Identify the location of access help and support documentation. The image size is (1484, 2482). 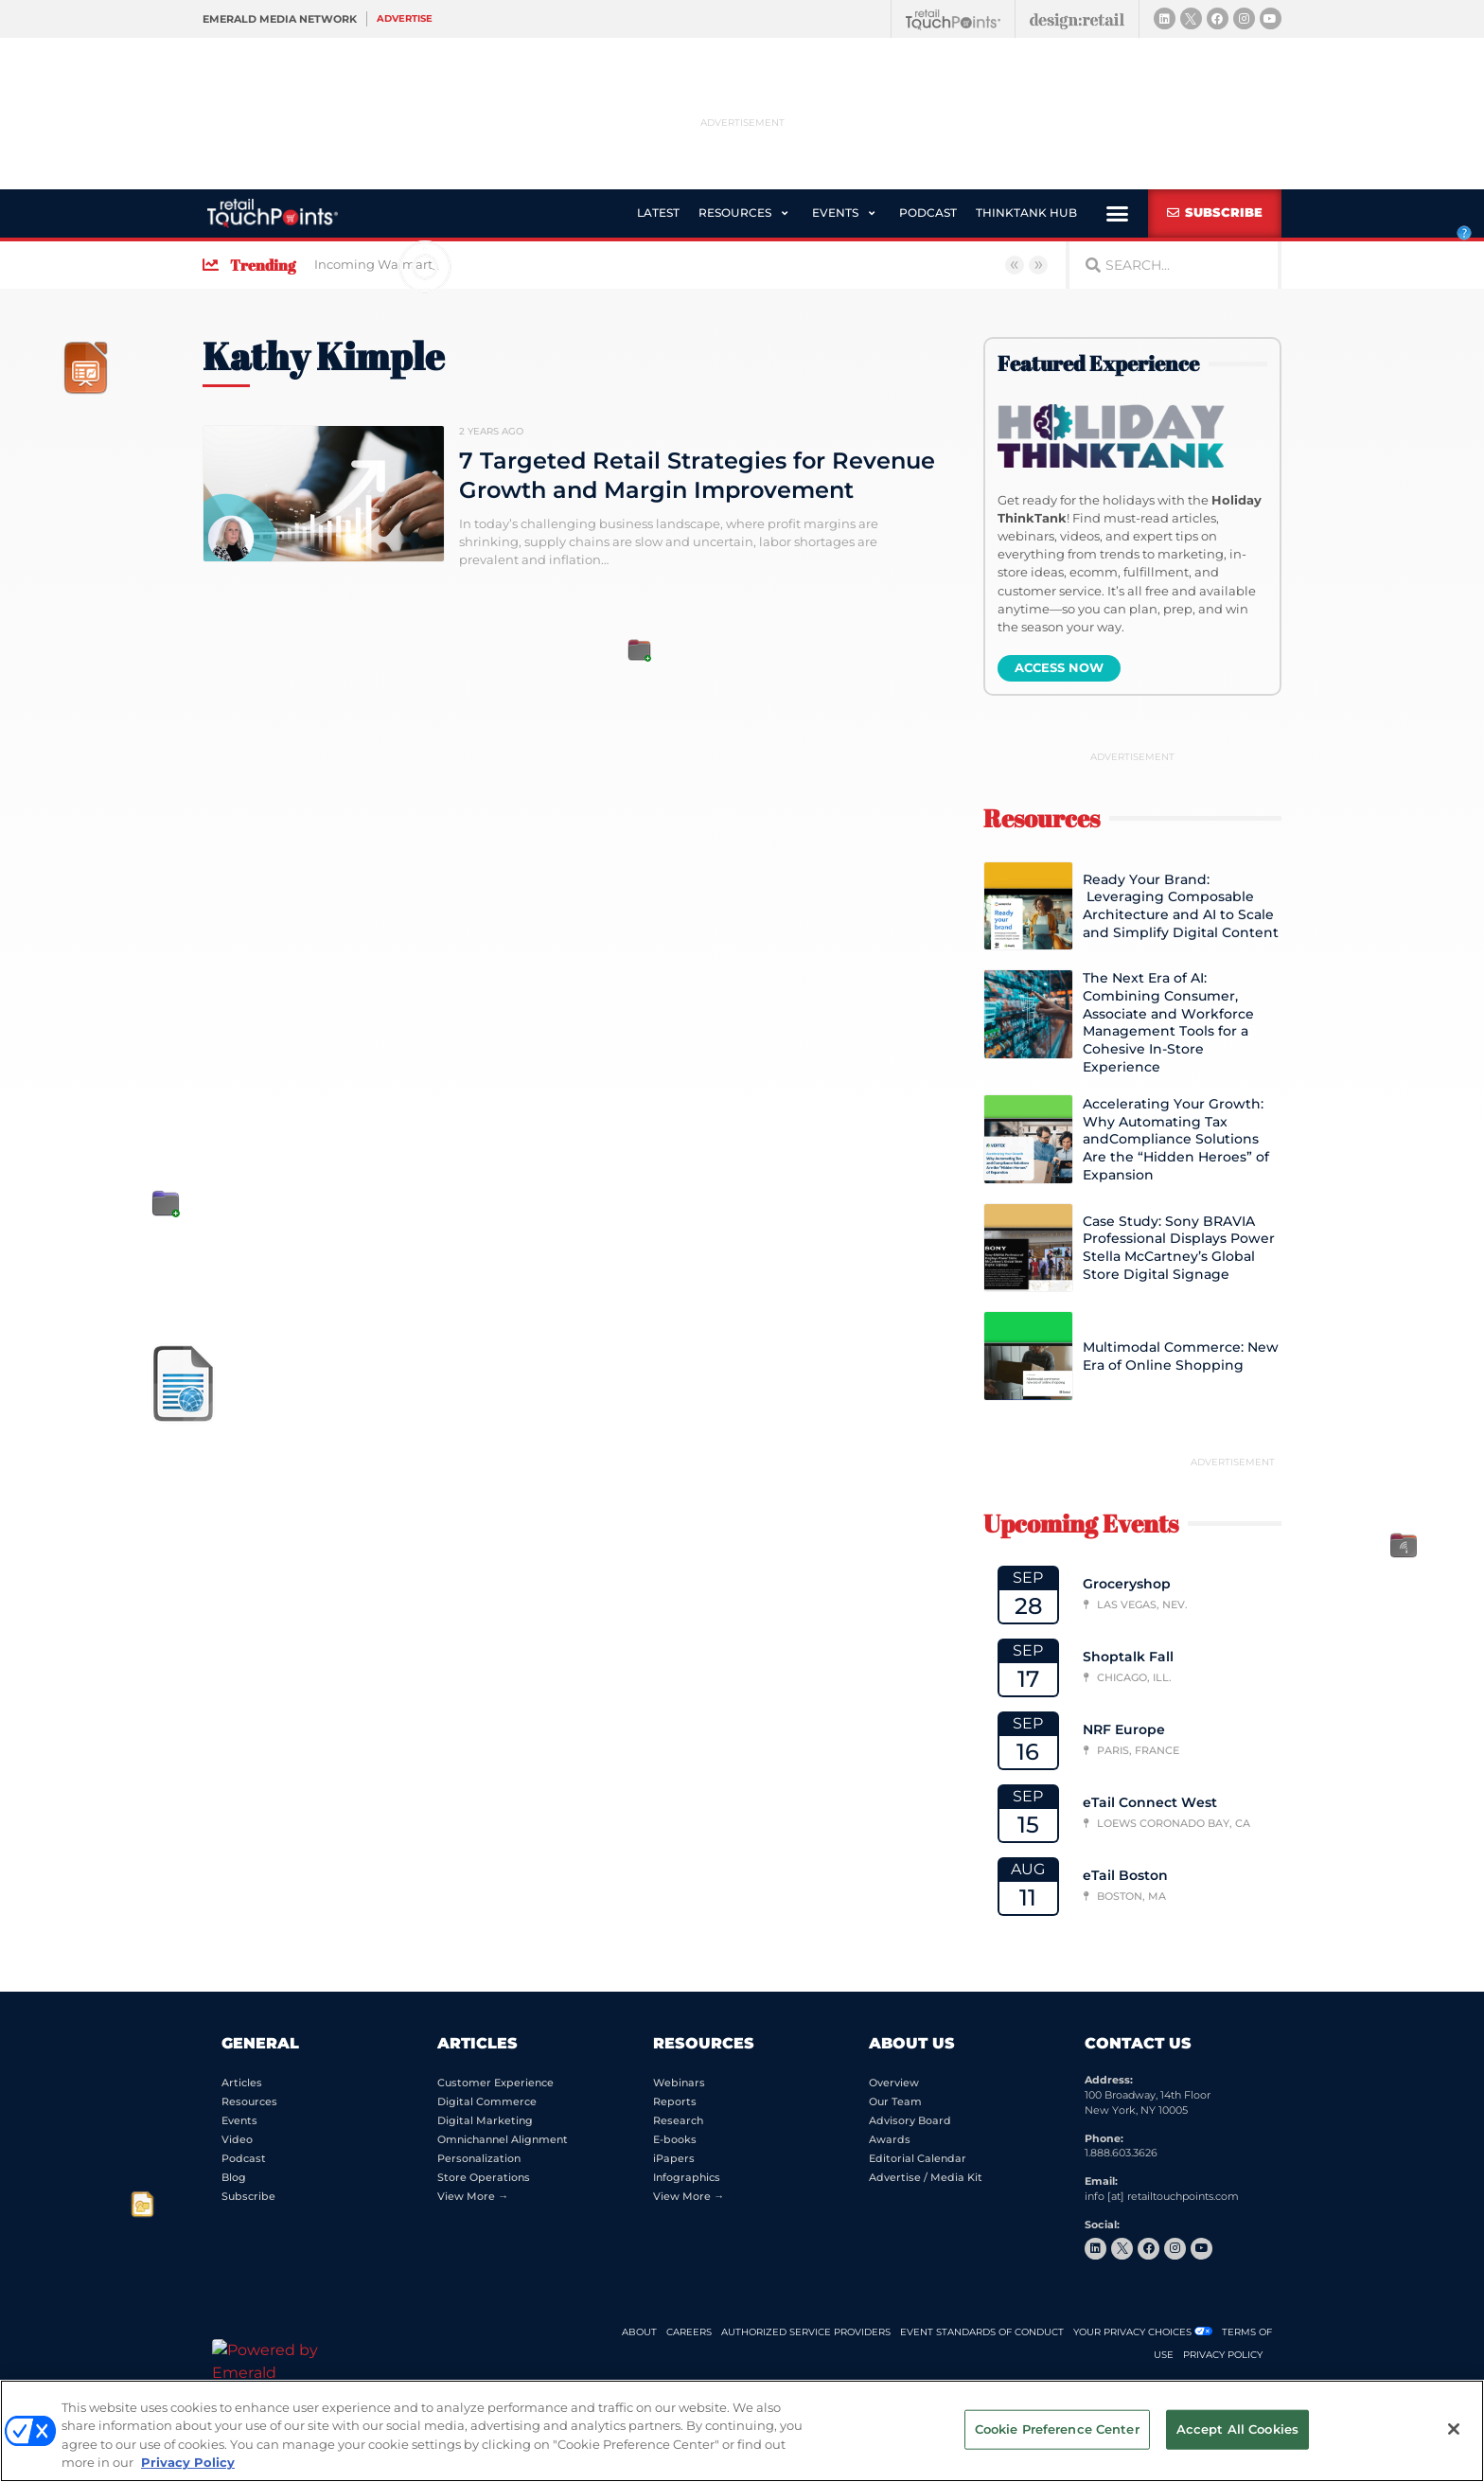
(1464, 233).